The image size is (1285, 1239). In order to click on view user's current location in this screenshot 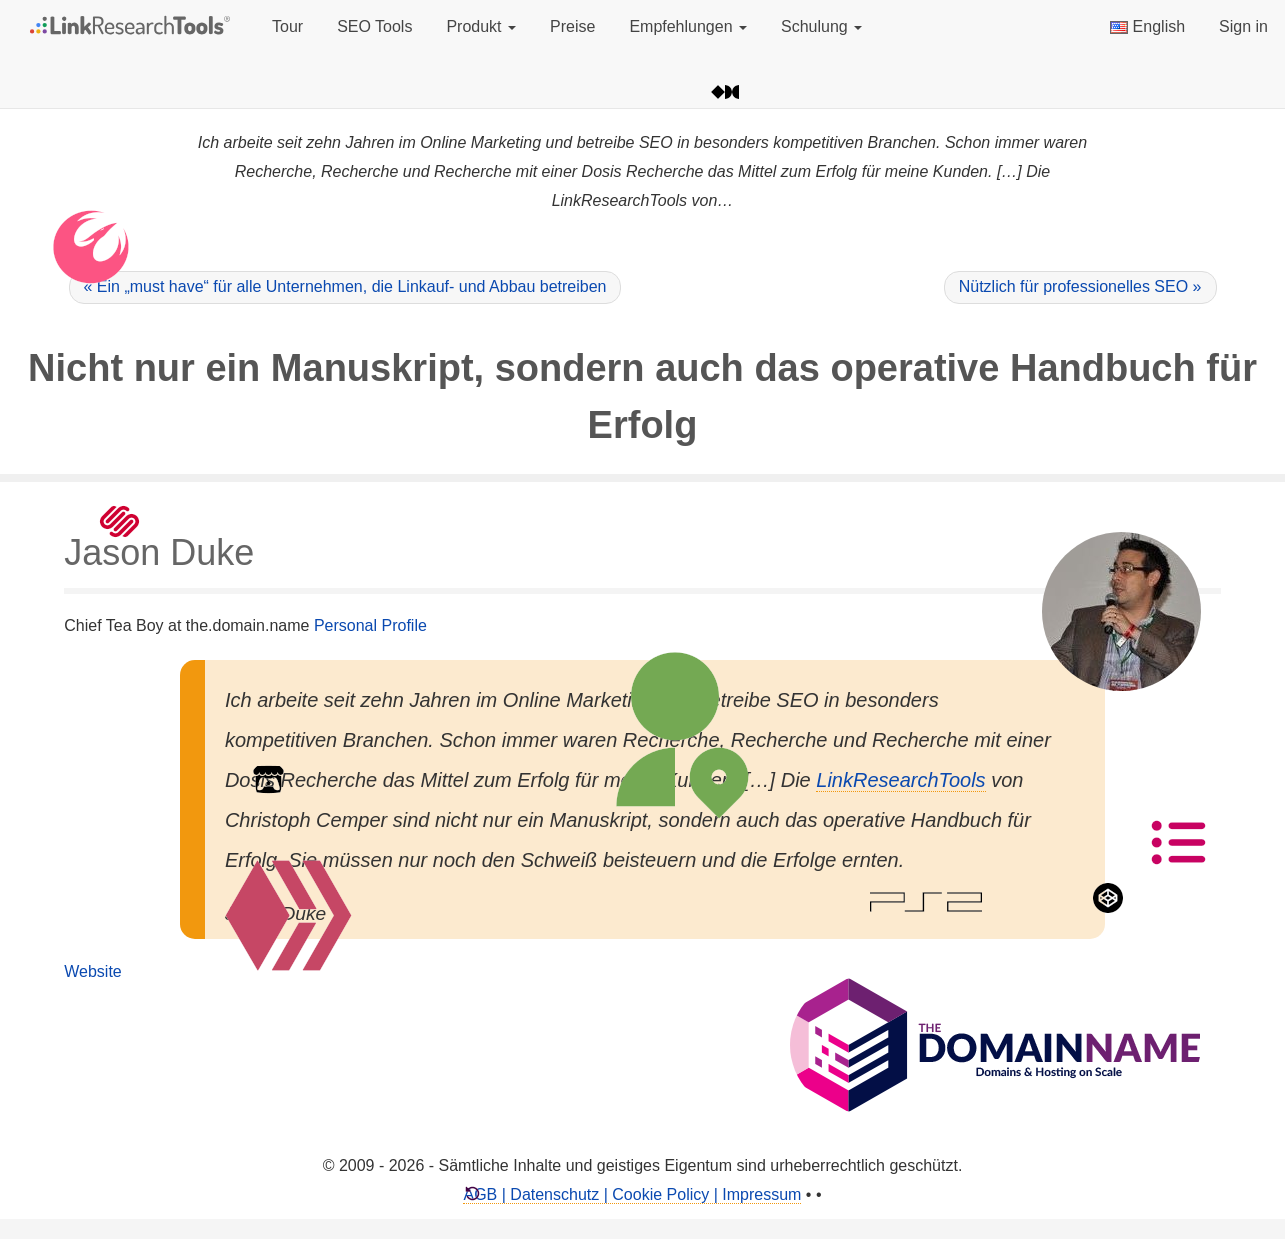, I will do `click(675, 733)`.